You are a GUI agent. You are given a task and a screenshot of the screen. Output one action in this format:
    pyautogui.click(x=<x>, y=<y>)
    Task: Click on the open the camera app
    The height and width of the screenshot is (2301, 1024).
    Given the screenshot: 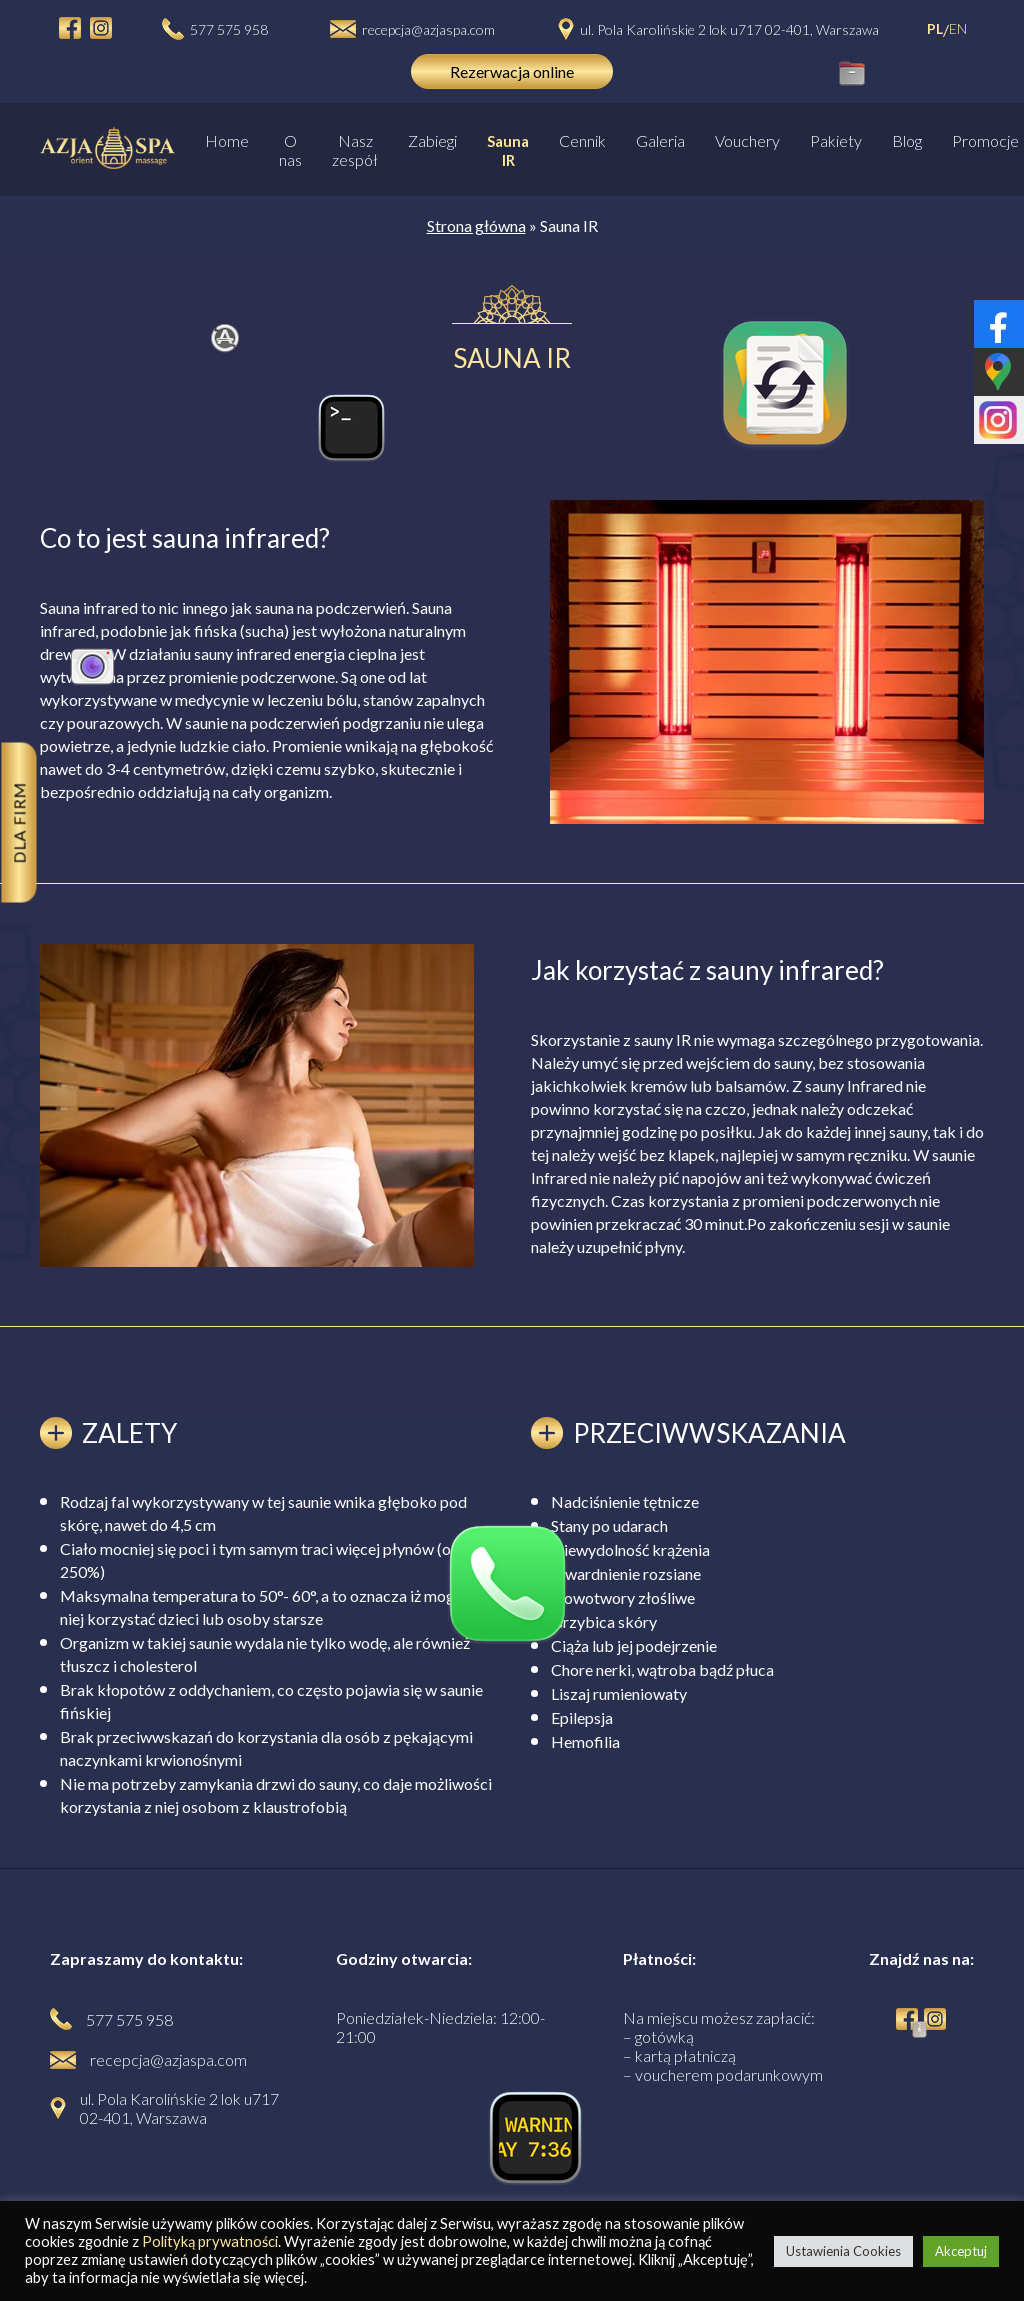 What is the action you would take?
    pyautogui.click(x=92, y=666)
    